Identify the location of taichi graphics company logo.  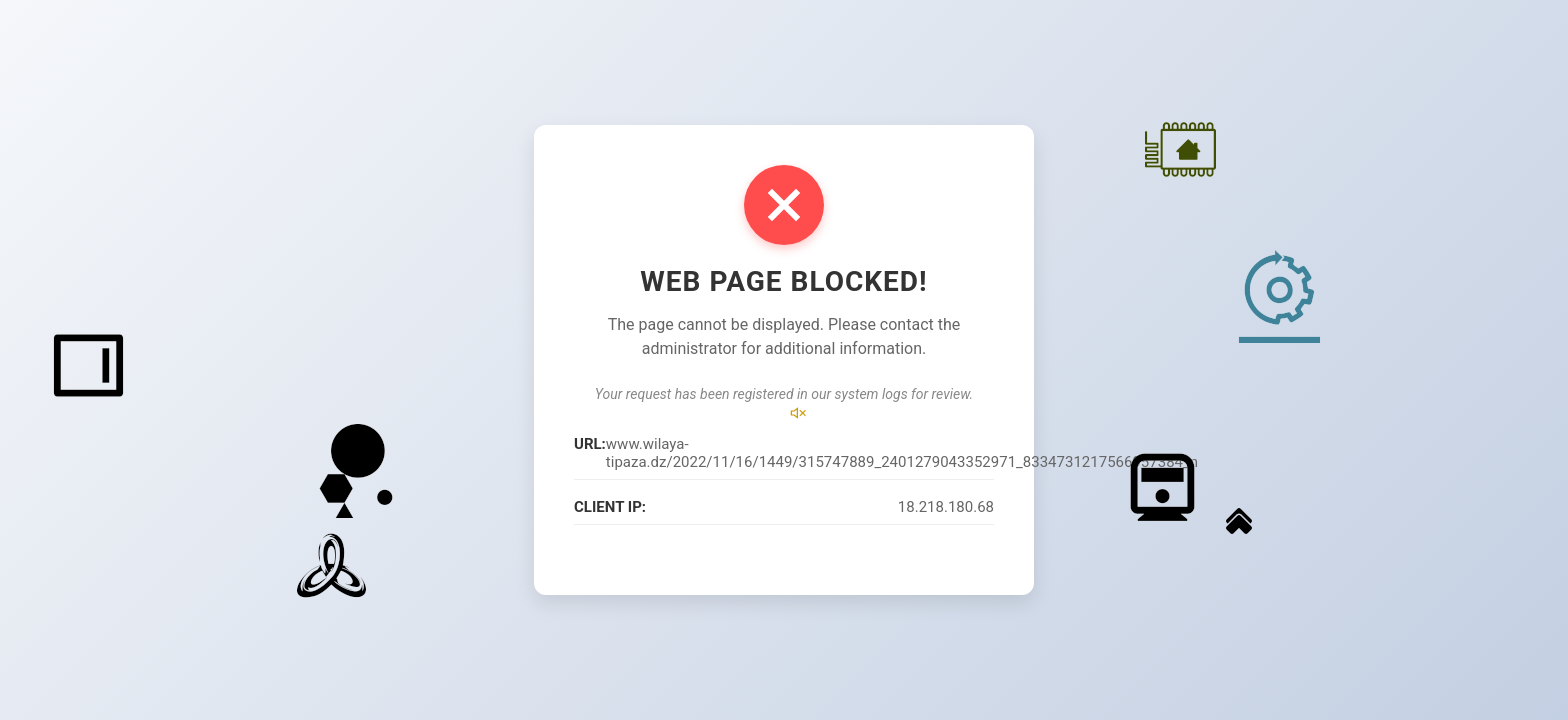
(356, 471).